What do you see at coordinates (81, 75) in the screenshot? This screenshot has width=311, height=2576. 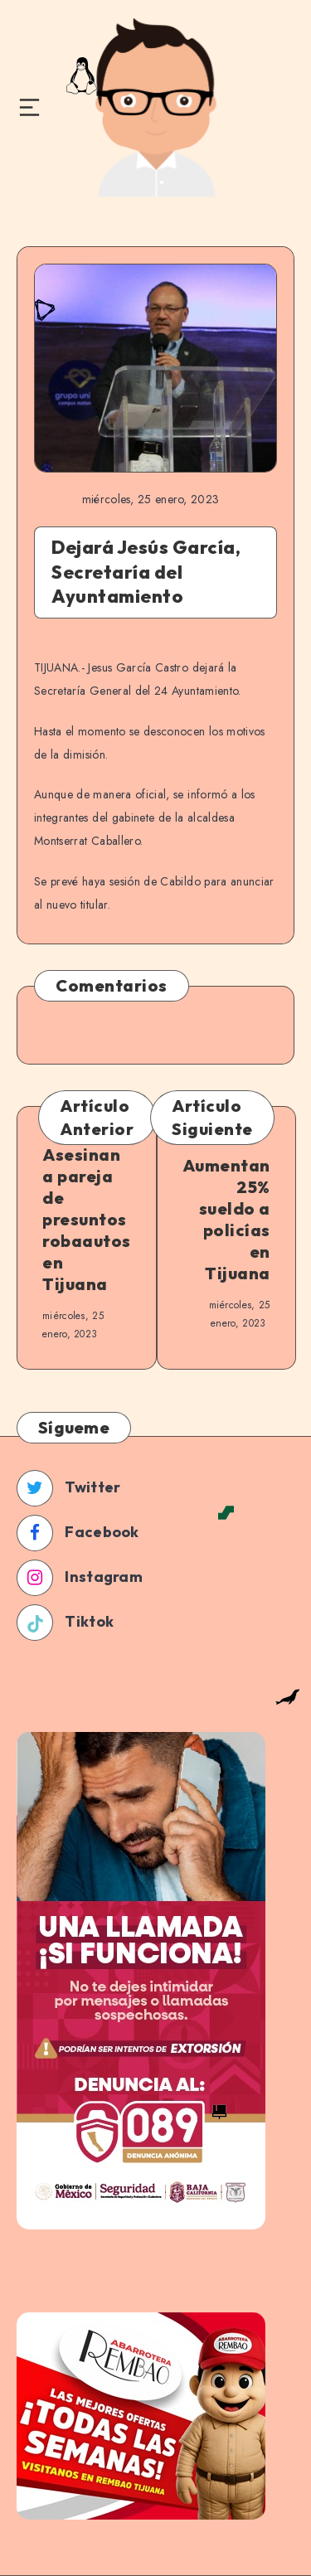 I see `linux operating system logo` at bounding box center [81, 75].